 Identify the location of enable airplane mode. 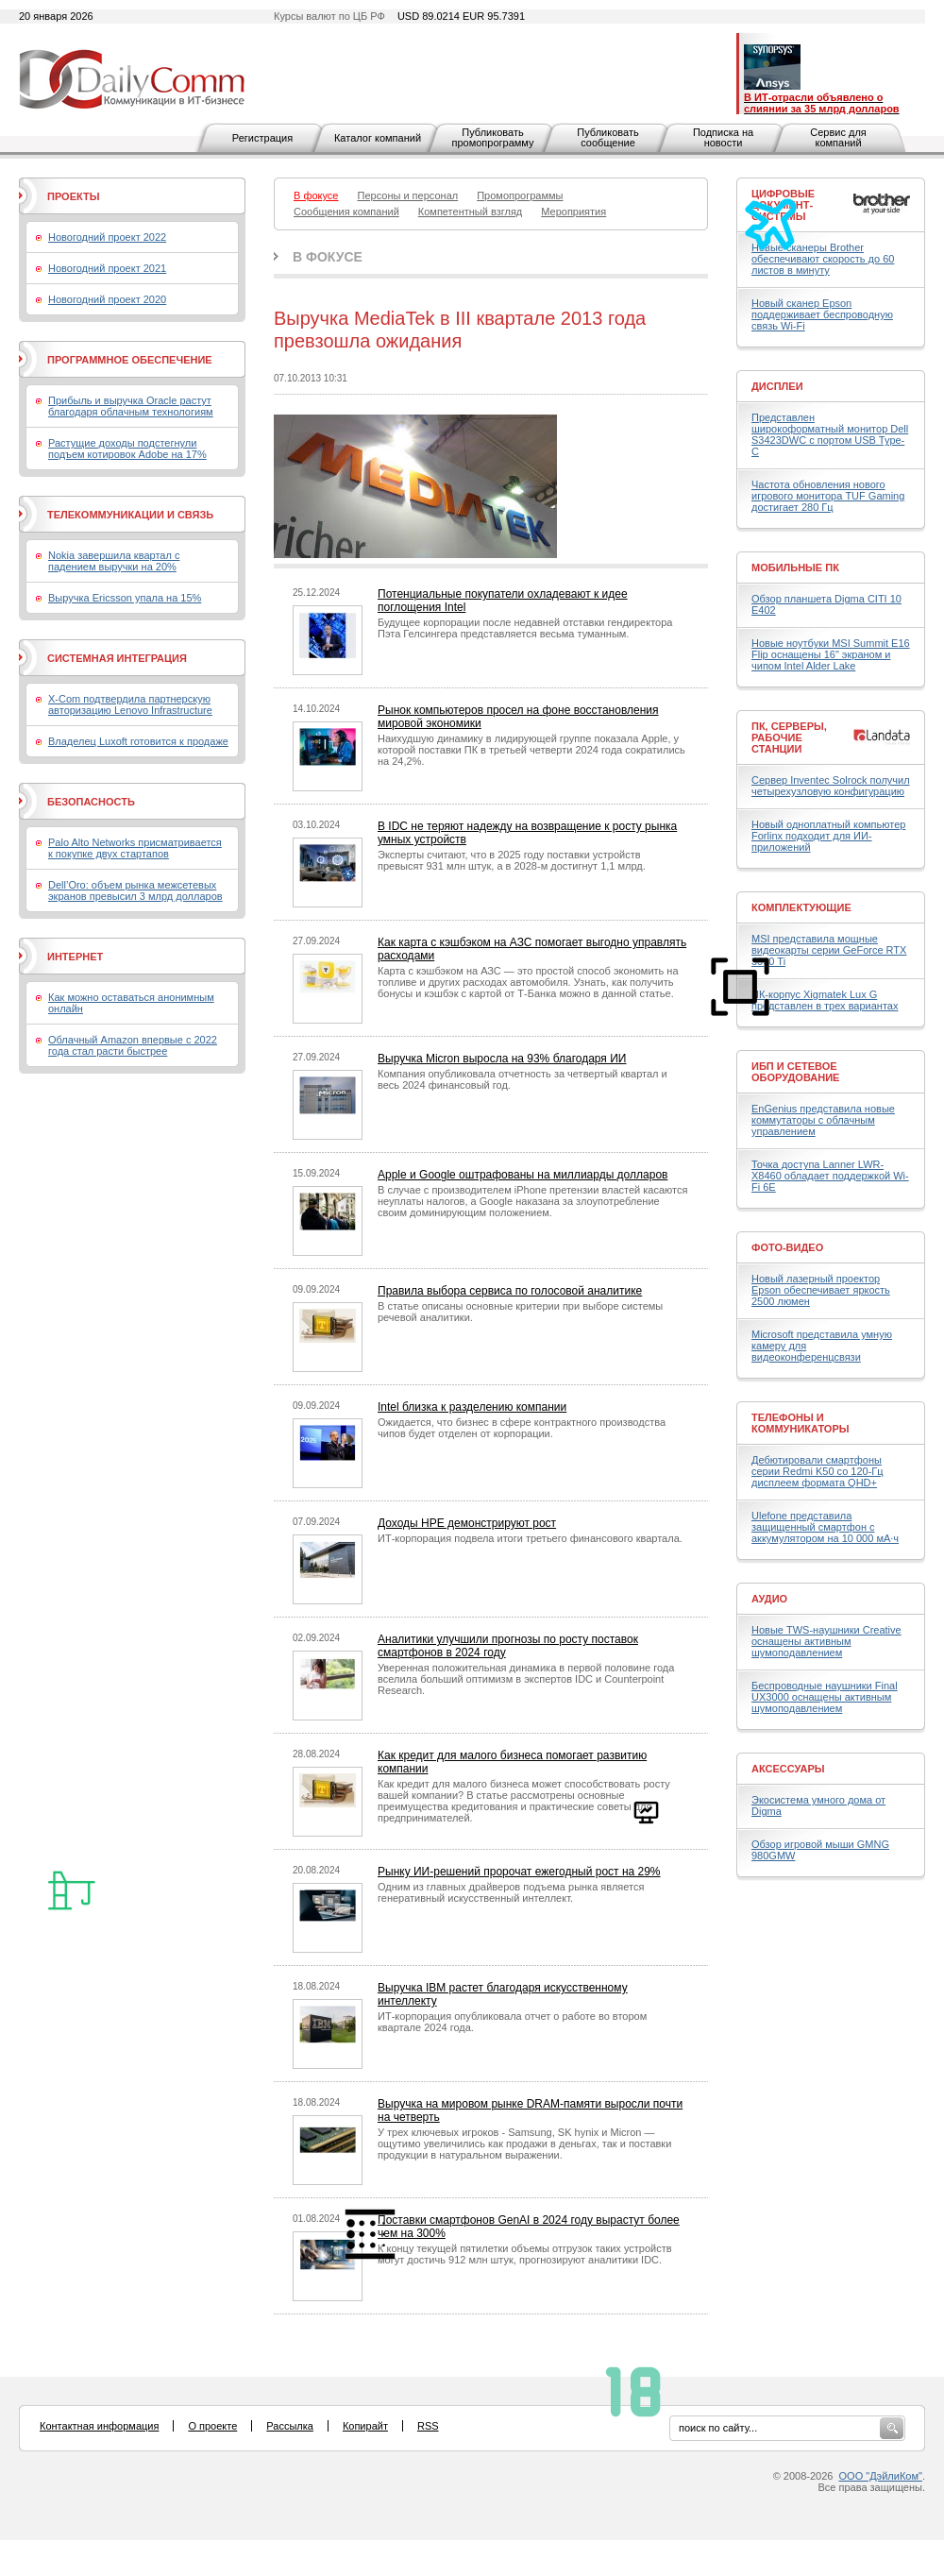
(771, 223).